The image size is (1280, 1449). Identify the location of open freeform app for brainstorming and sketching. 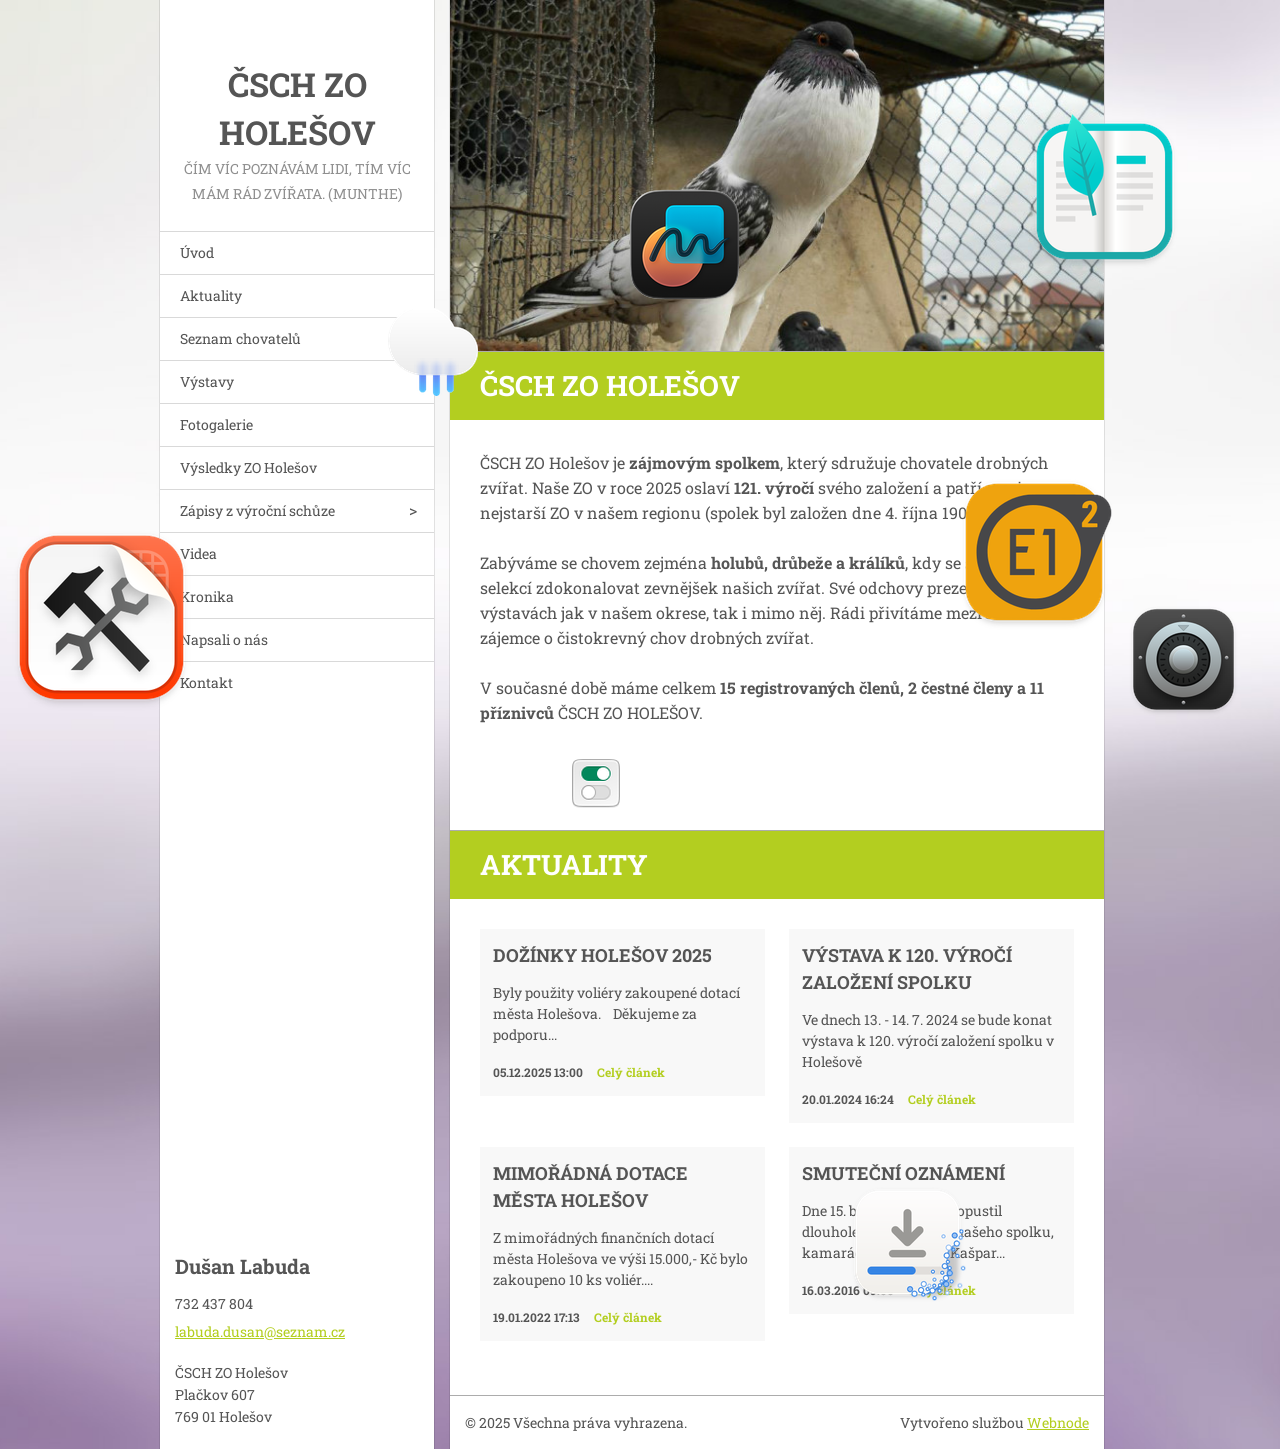
(684, 244).